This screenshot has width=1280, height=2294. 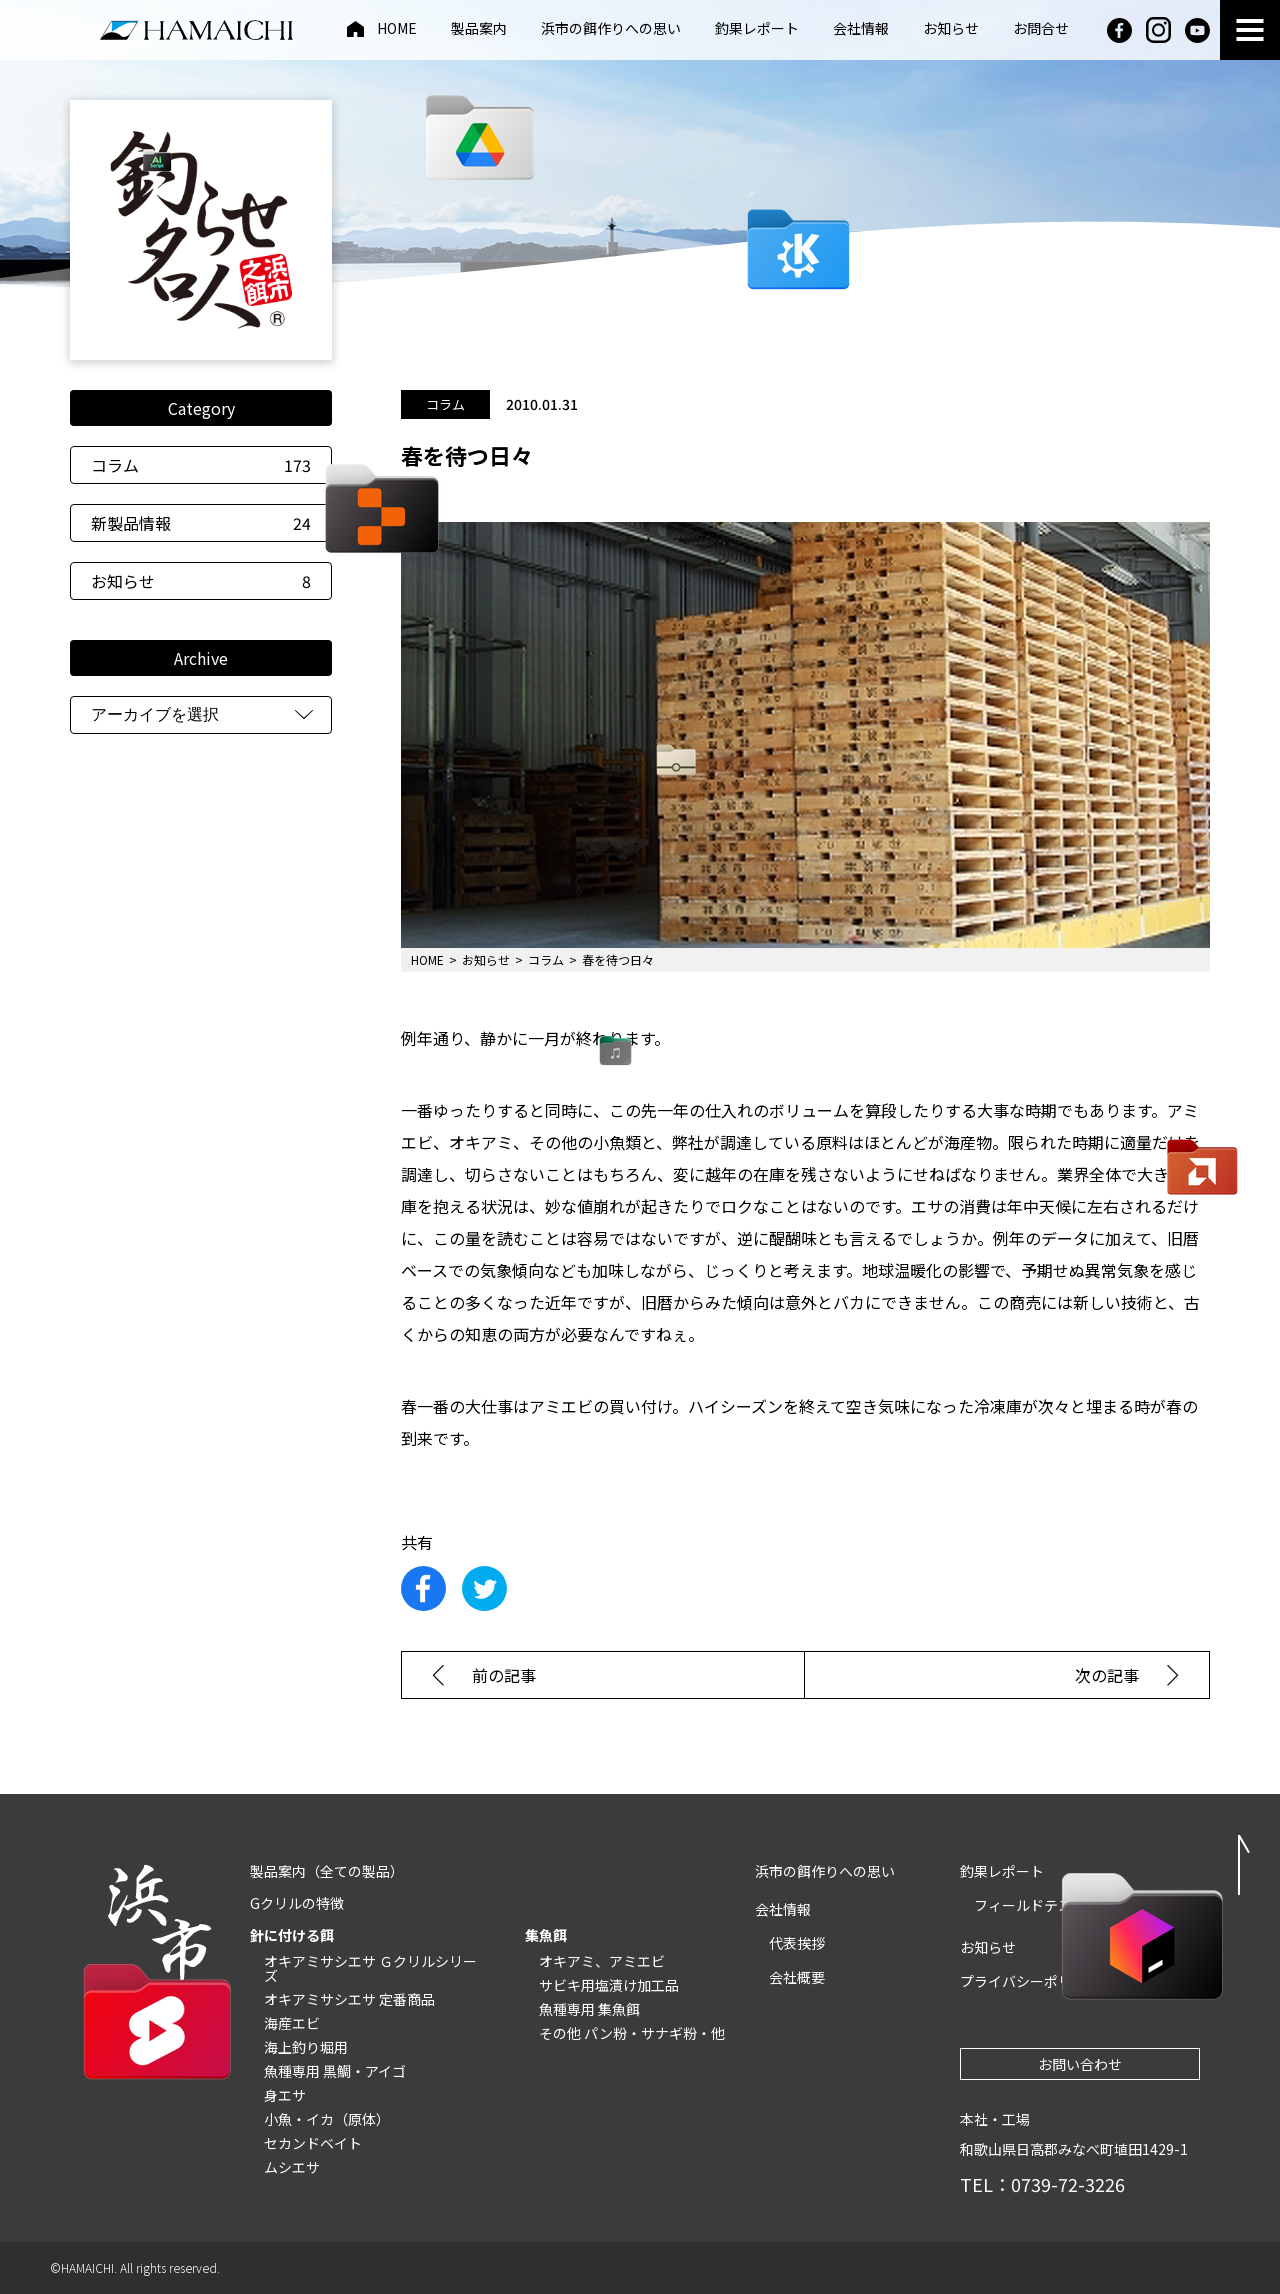 I want to click on open your music folder, so click(x=615, y=1050).